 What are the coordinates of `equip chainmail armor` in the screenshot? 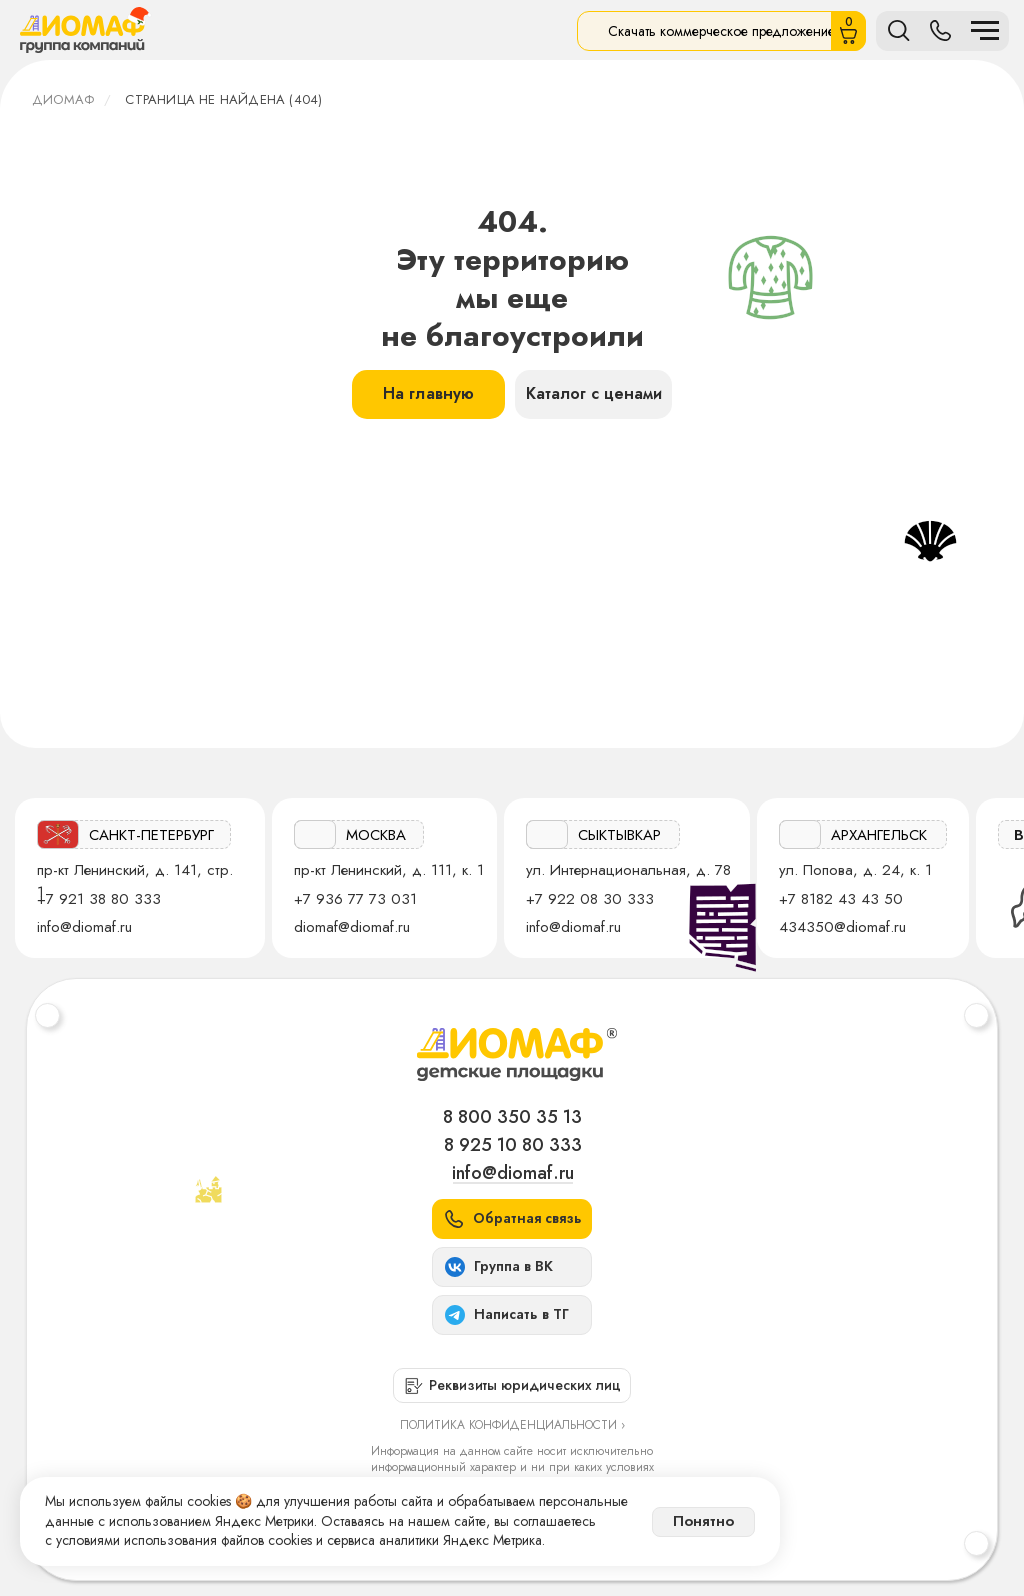 It's located at (770, 277).